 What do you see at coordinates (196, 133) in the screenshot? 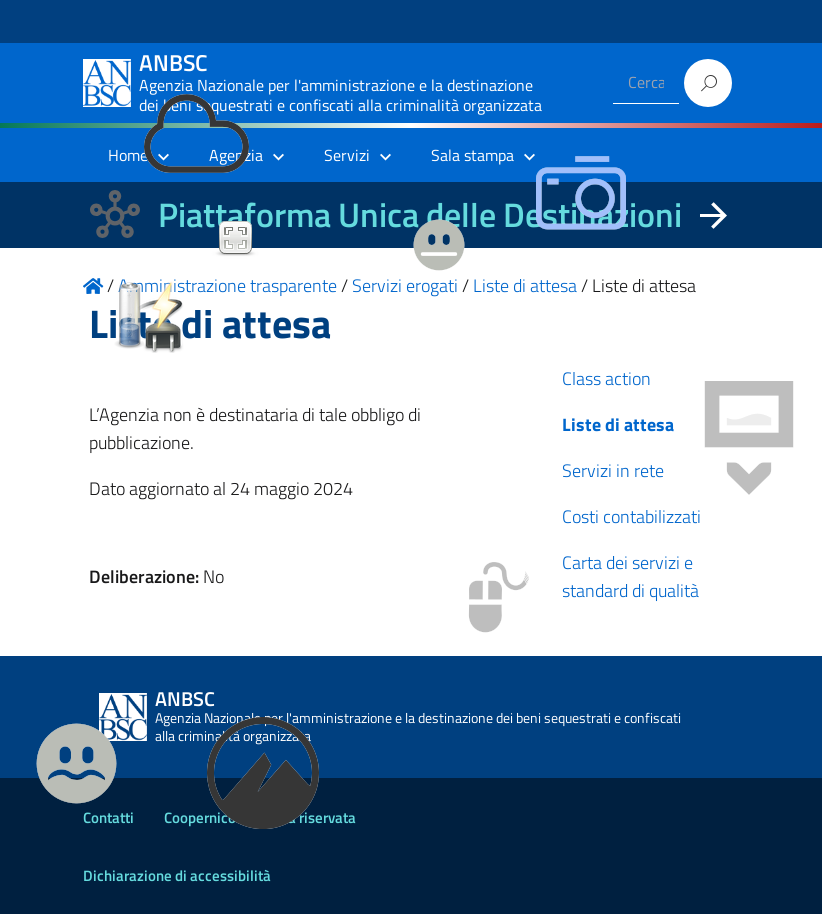
I see `view weather information` at bounding box center [196, 133].